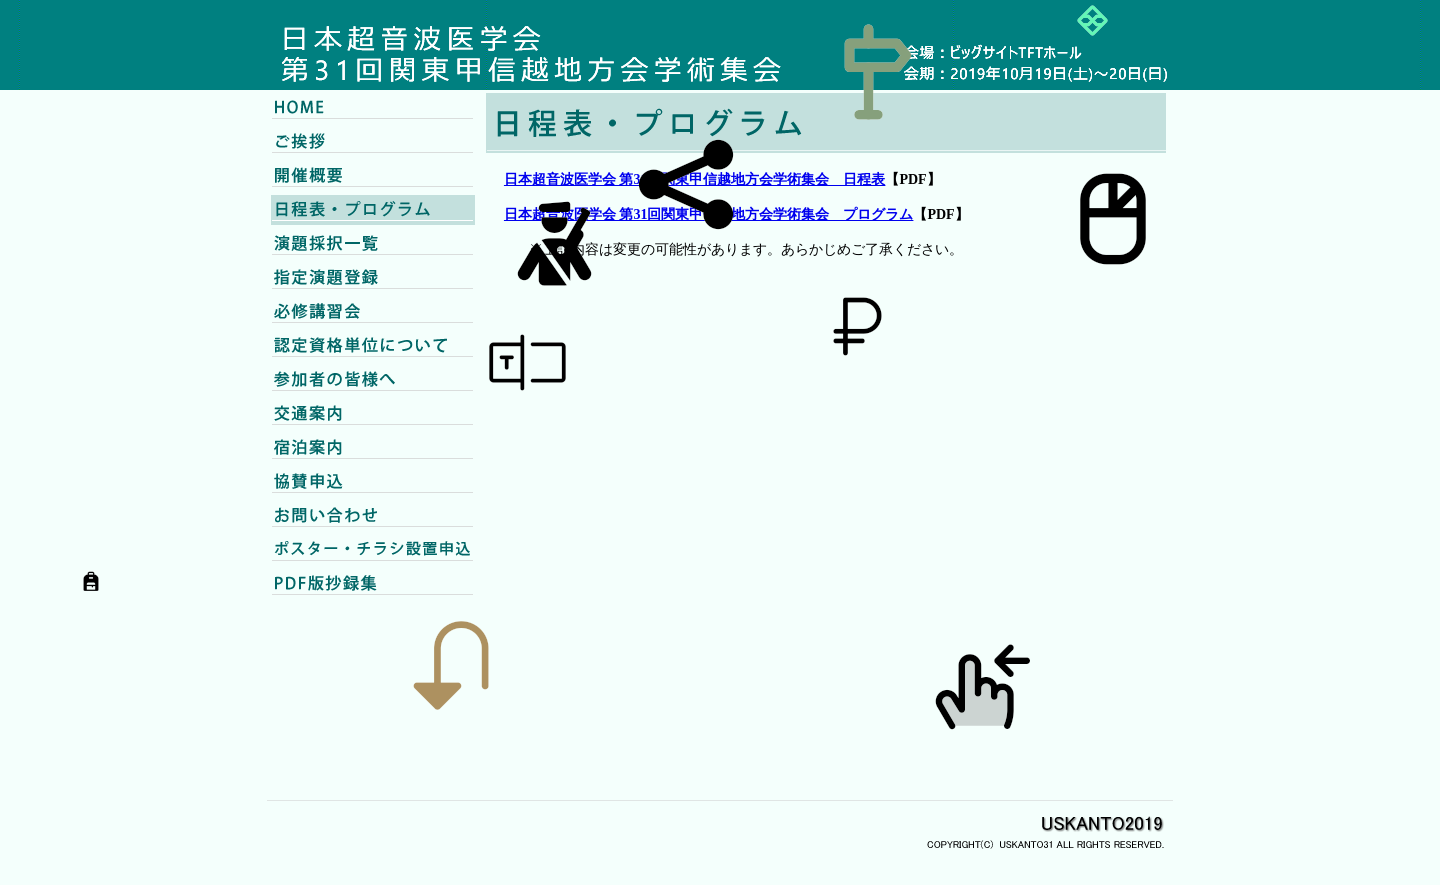  What do you see at coordinates (527, 362) in the screenshot?
I see `enter or edit text in a text field` at bounding box center [527, 362].